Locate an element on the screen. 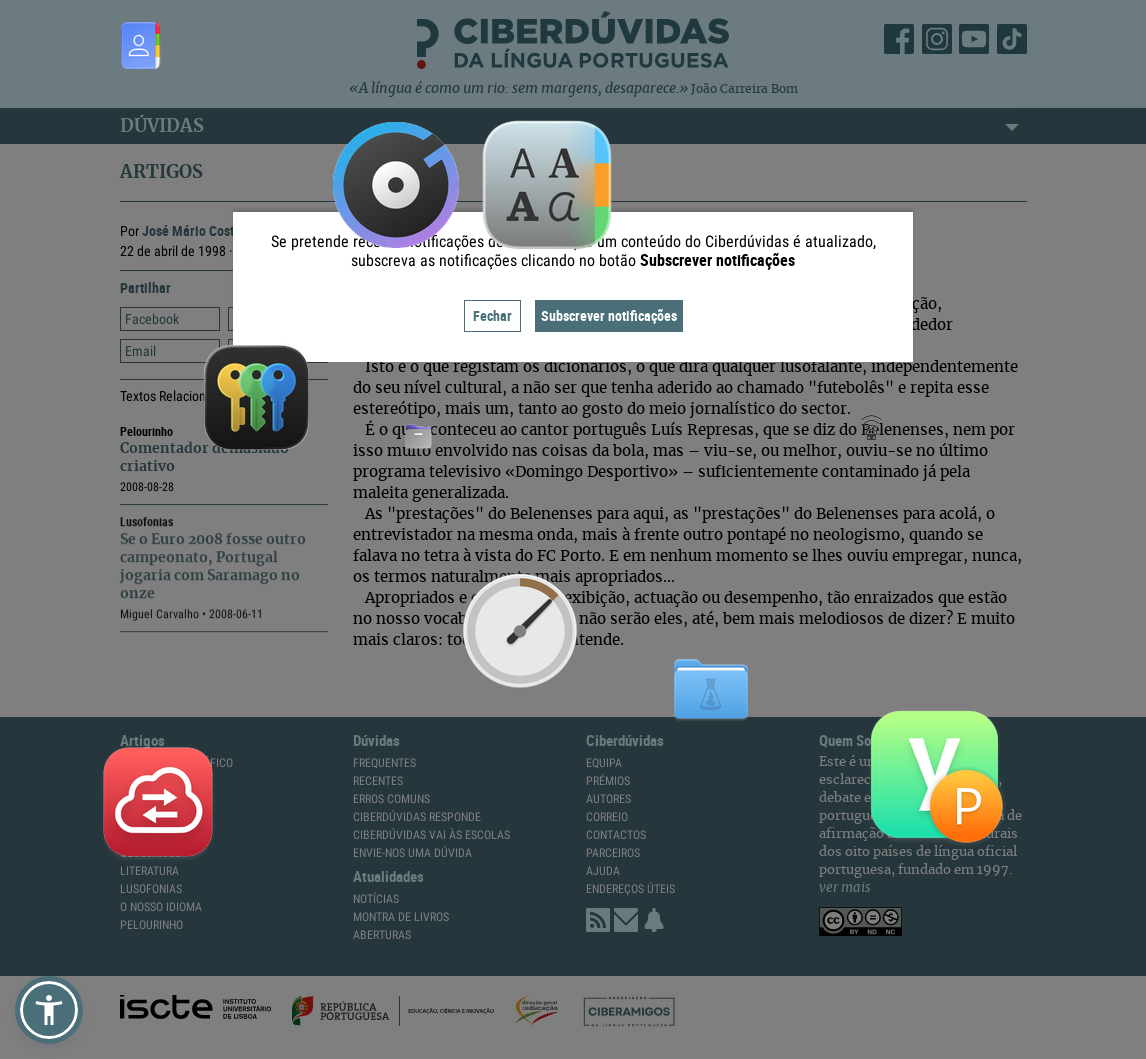 Image resolution: width=1146 pixels, height=1059 pixels. indicates a wireless USB receiver is connected is located at coordinates (871, 427).